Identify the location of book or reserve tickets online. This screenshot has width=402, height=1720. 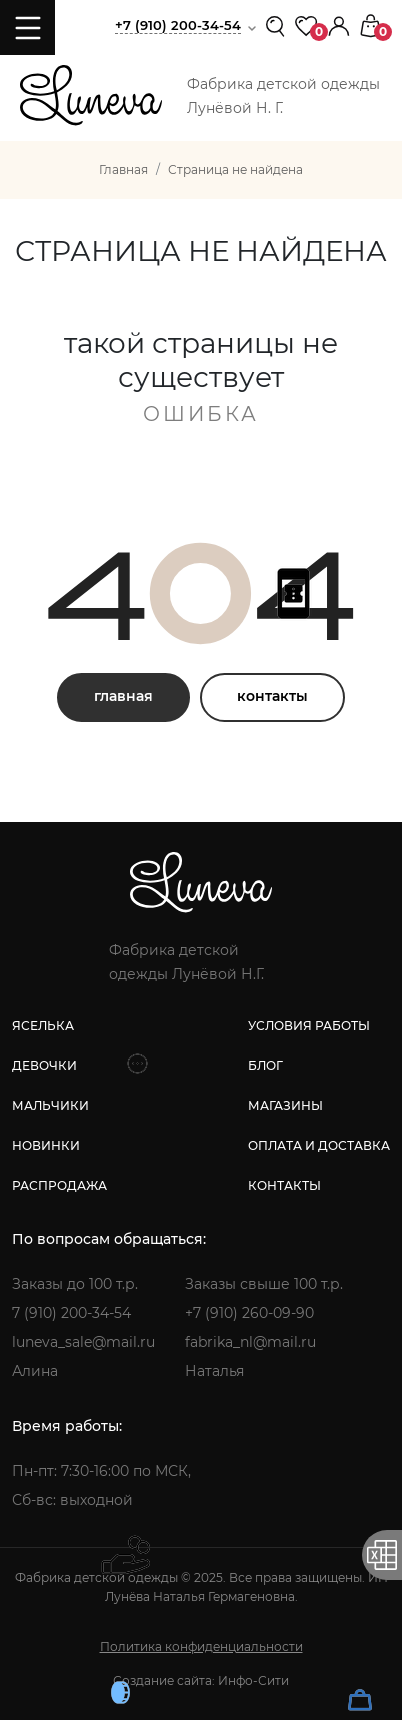
(293, 593).